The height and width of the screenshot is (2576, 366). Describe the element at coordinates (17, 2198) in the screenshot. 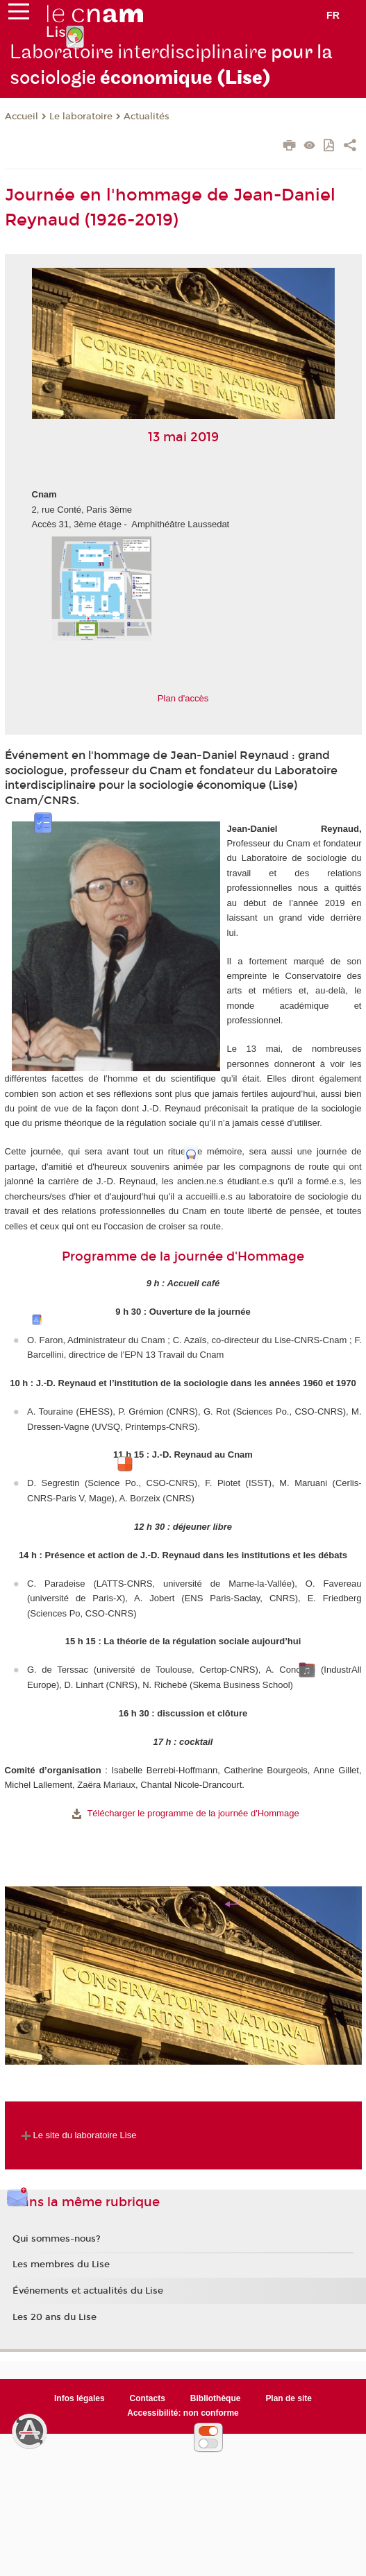

I see `send an email message` at that location.